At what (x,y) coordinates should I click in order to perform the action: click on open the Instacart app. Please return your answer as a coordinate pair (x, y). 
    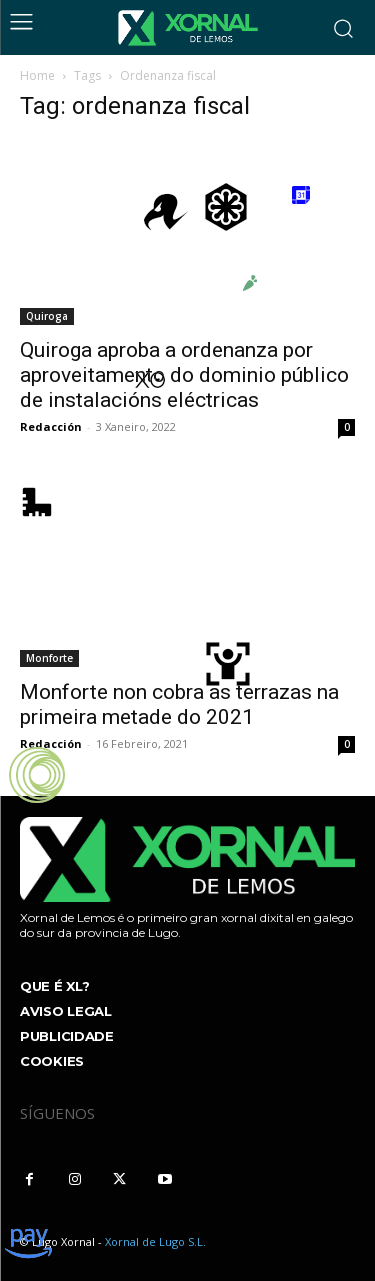
    Looking at the image, I should click on (250, 283).